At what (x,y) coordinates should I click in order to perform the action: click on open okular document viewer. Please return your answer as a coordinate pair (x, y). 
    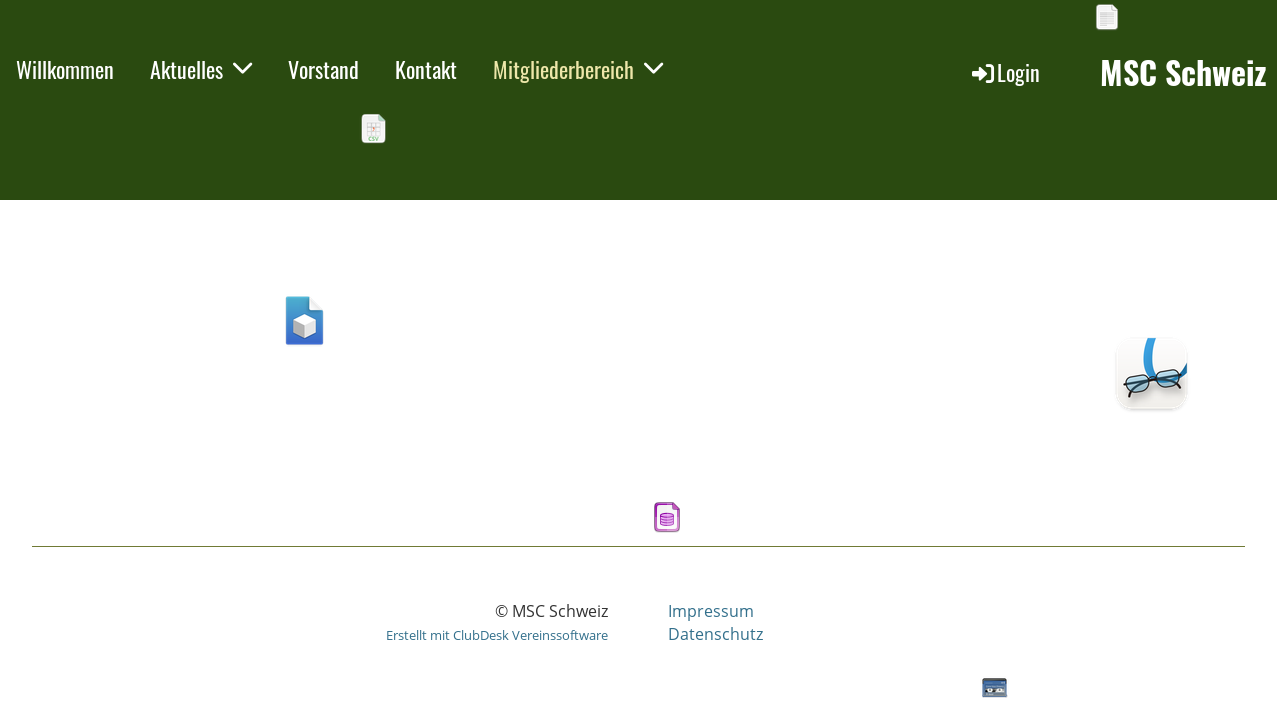
    Looking at the image, I should click on (1151, 373).